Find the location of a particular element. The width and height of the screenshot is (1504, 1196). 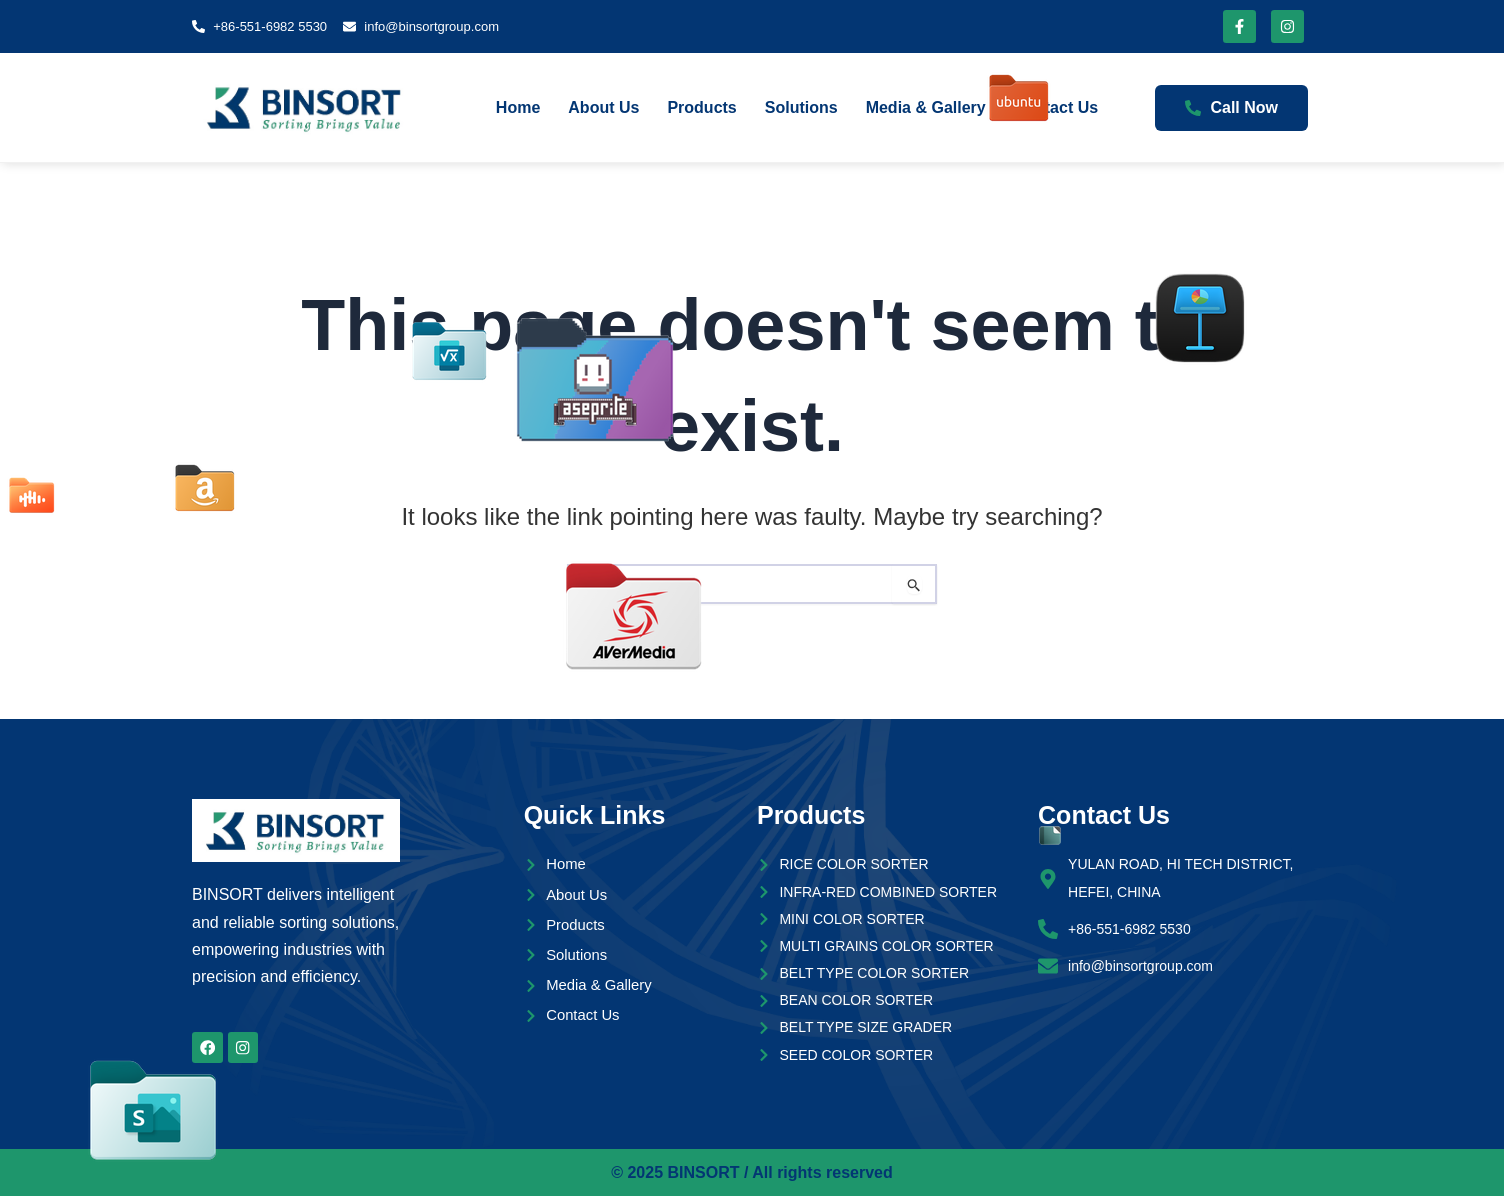

open microsoft math solver files folder is located at coordinates (449, 353).